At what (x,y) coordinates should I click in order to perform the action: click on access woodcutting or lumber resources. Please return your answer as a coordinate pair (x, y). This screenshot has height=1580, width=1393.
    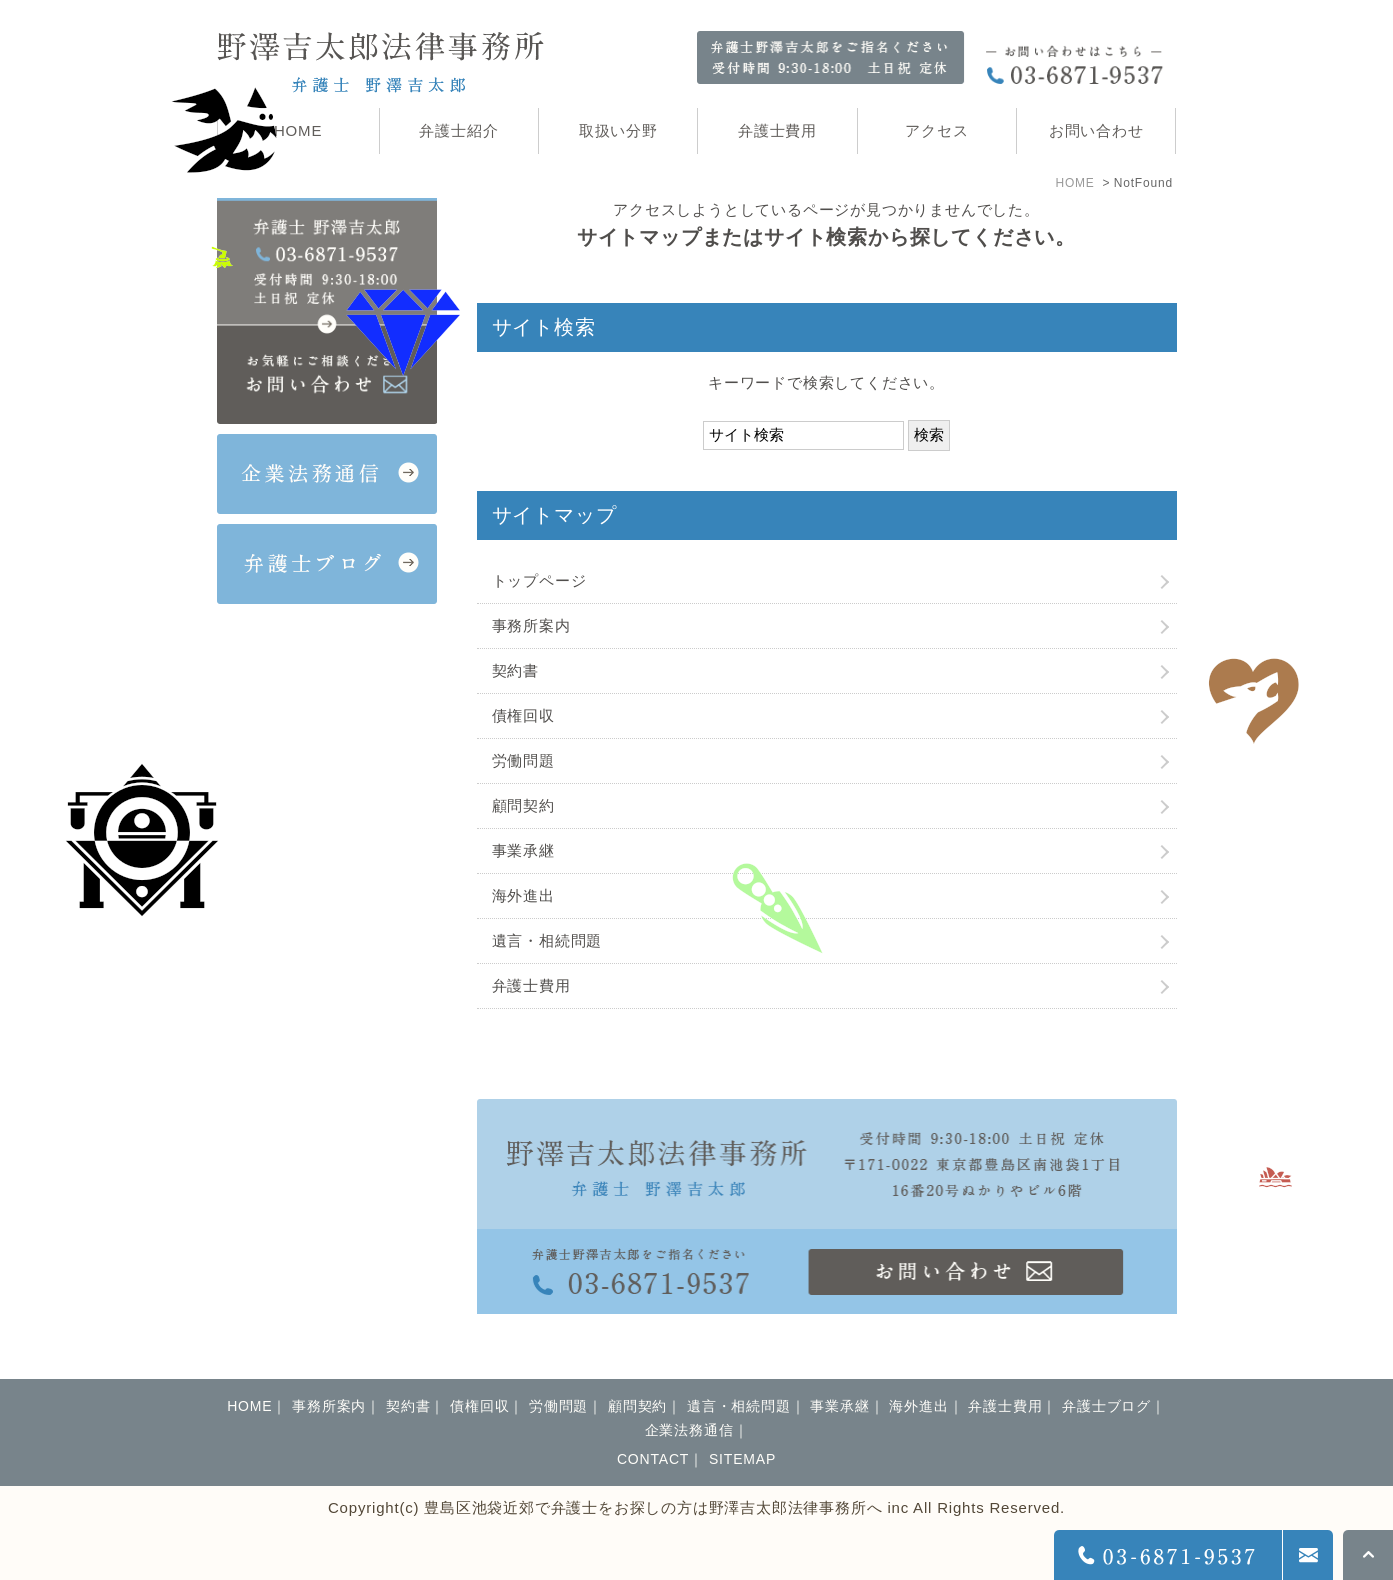
    Looking at the image, I should click on (222, 257).